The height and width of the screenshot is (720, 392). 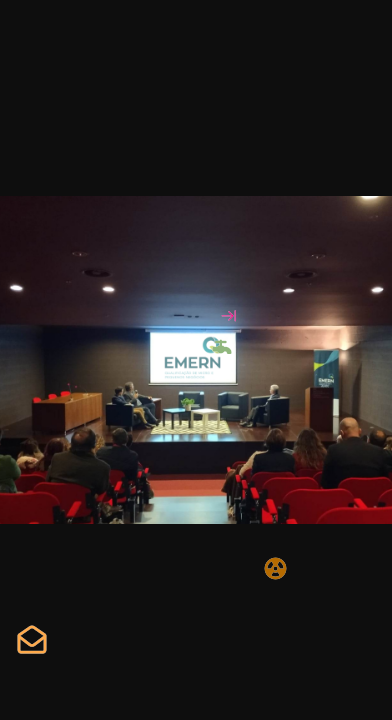 I want to click on move content to the next tab stop, so click(x=229, y=316).